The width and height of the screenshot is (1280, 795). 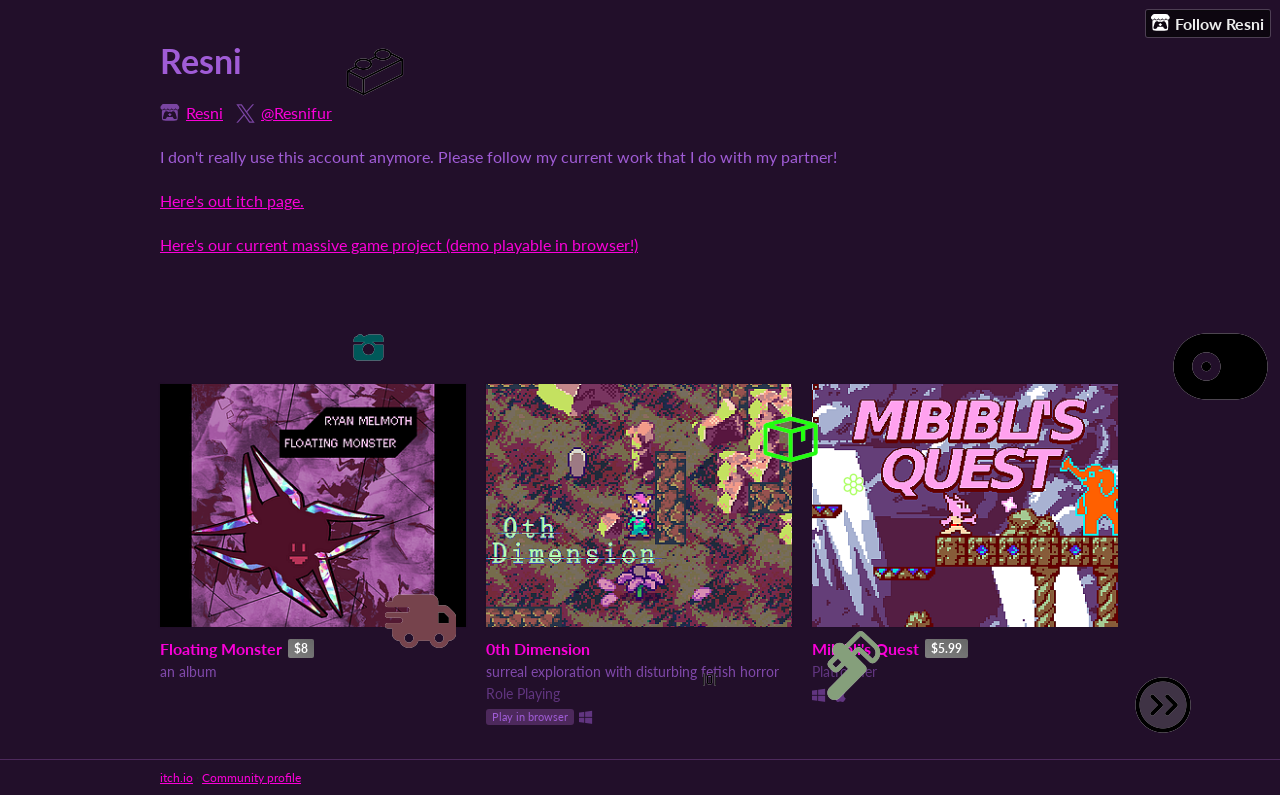 What do you see at coordinates (420, 619) in the screenshot?
I see `indicates express or fast shipping` at bounding box center [420, 619].